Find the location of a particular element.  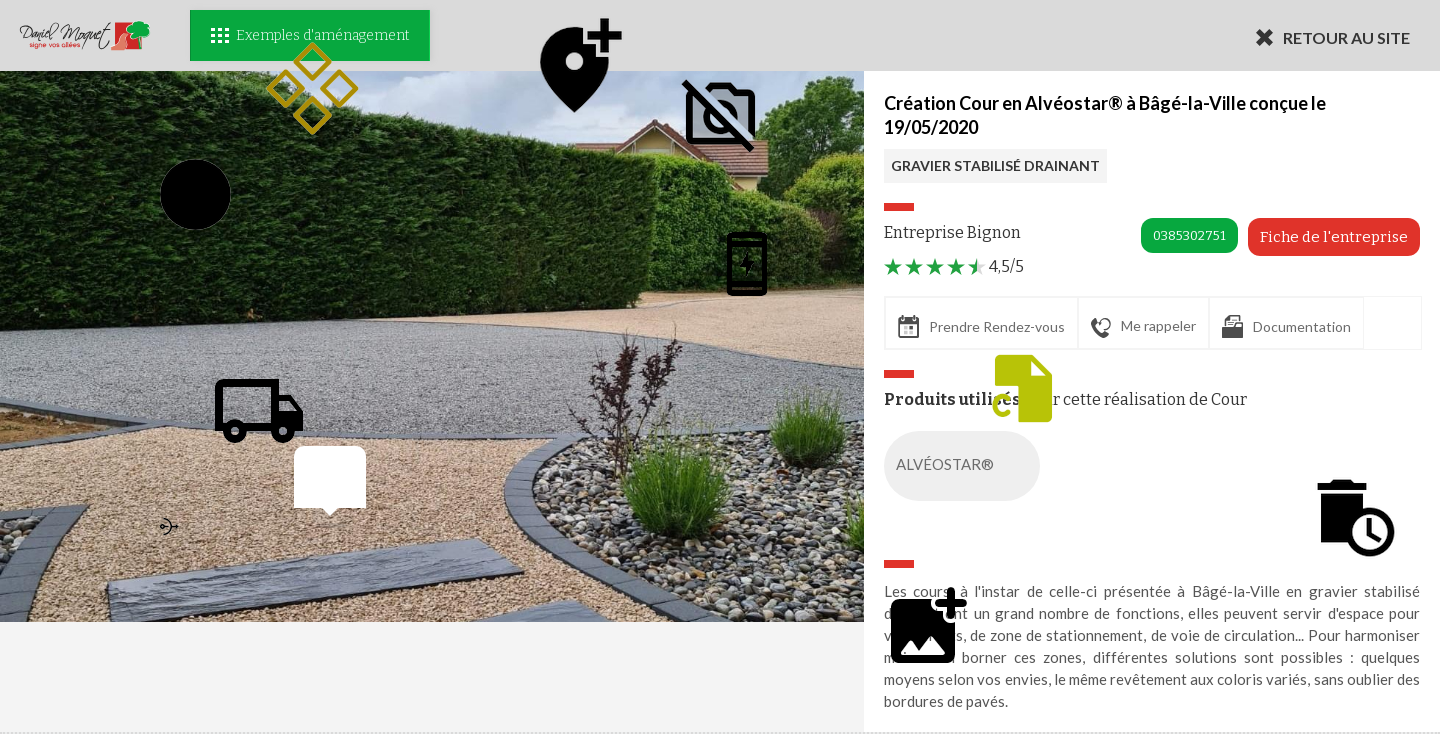

indicates a filled or selected state is located at coordinates (195, 194).